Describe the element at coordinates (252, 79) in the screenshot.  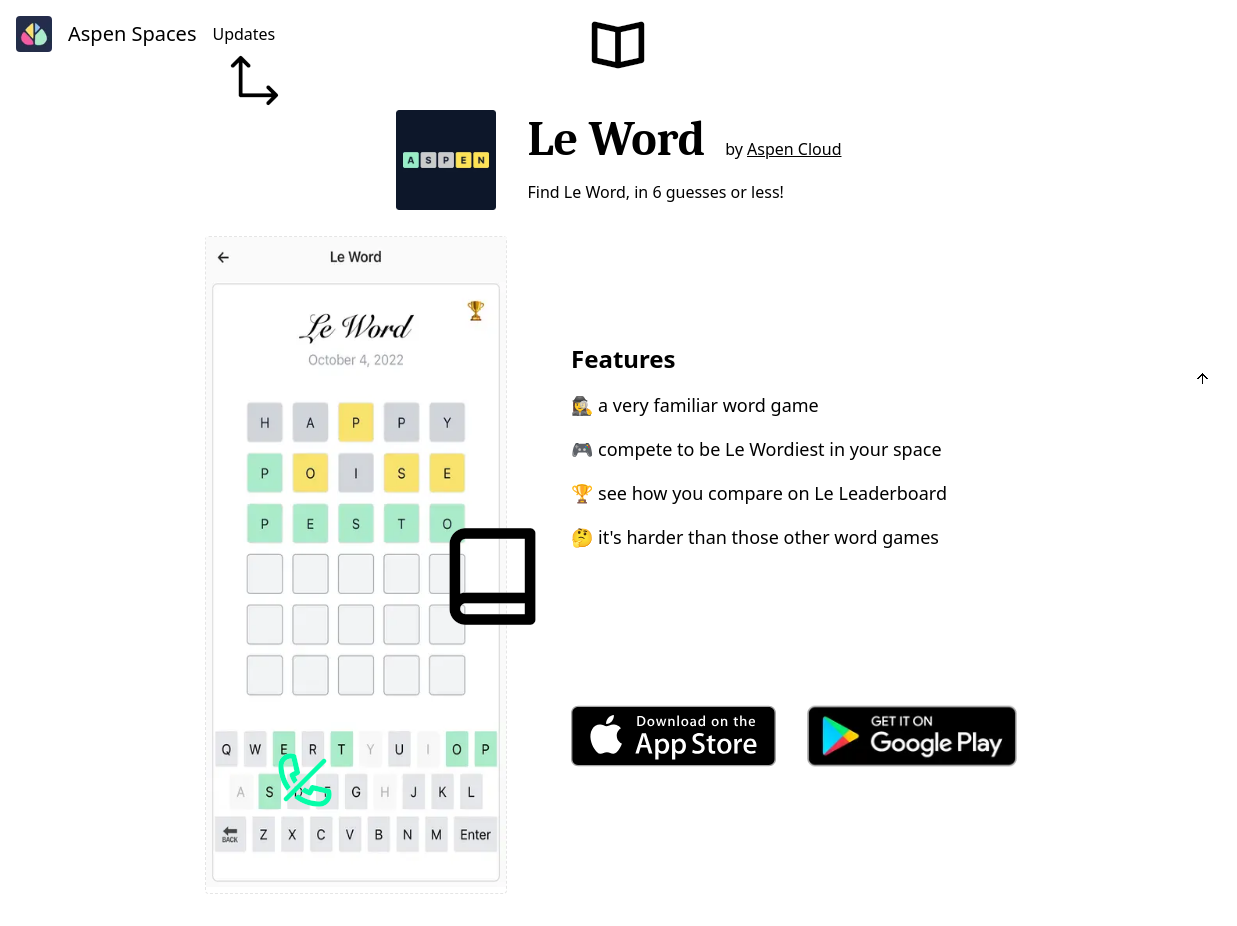
I see `adjust vector path or anchor points` at that location.